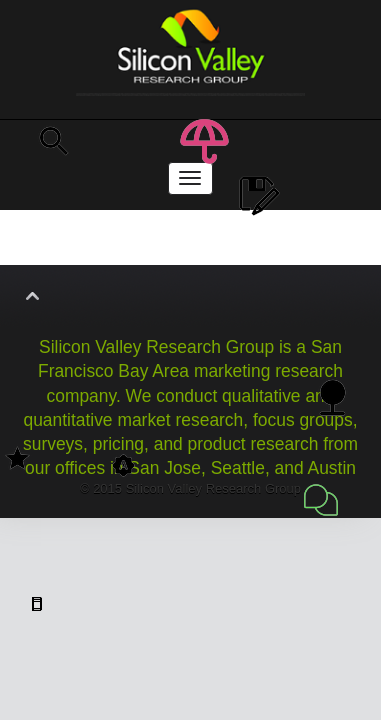  Describe the element at coordinates (37, 604) in the screenshot. I see `view mobile ad placements` at that location.